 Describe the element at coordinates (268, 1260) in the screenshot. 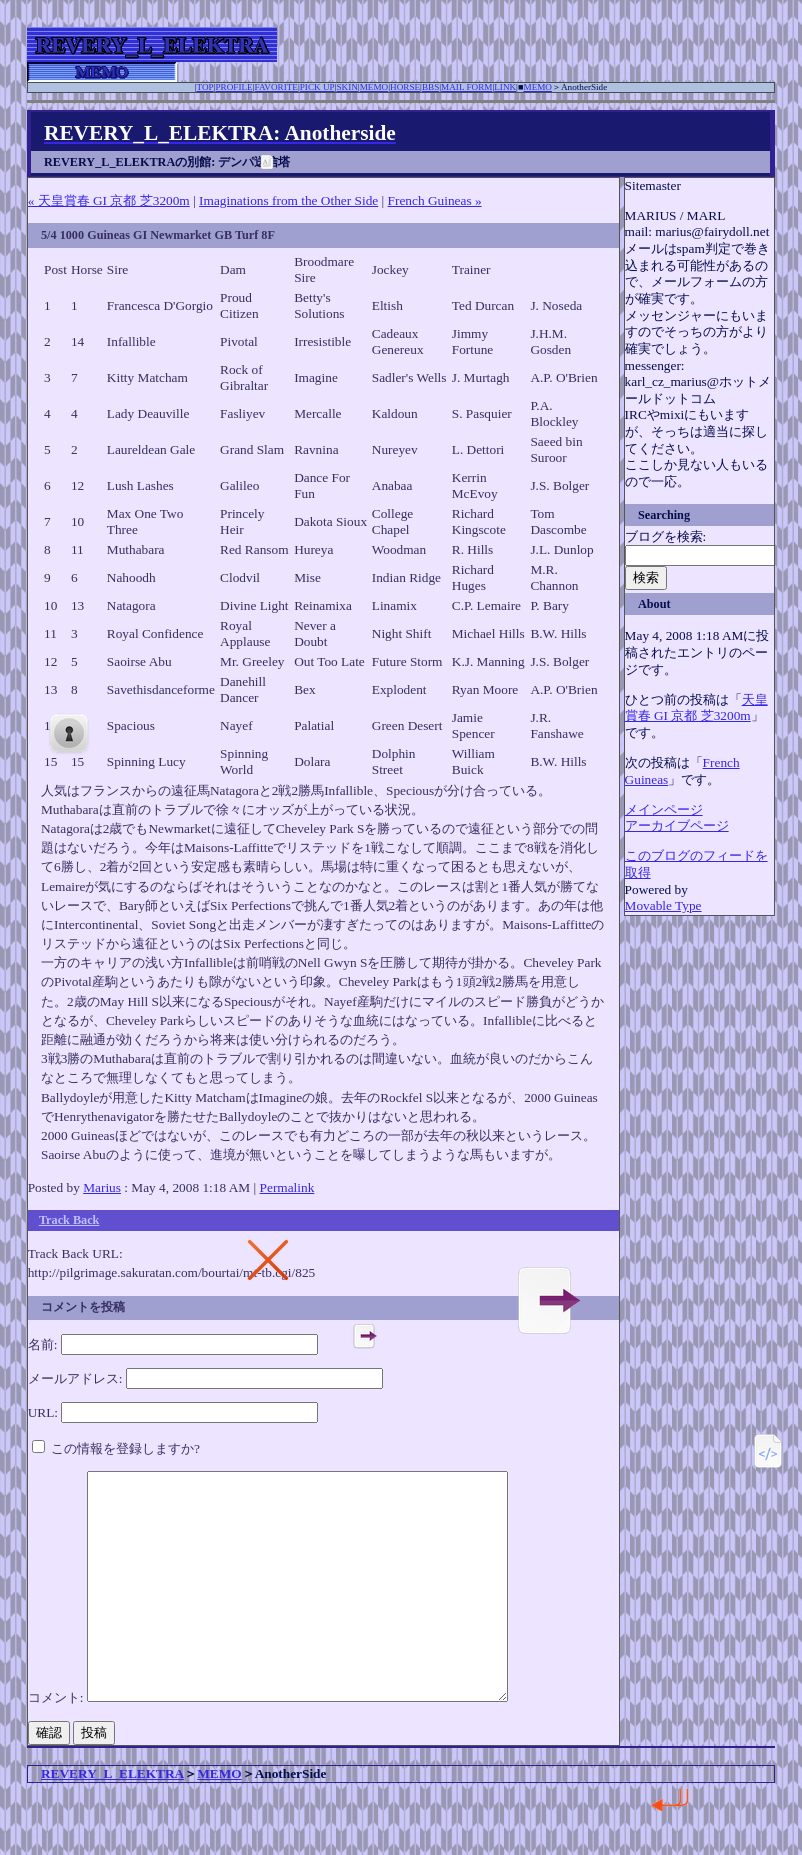

I see `delete or remove an item` at that location.